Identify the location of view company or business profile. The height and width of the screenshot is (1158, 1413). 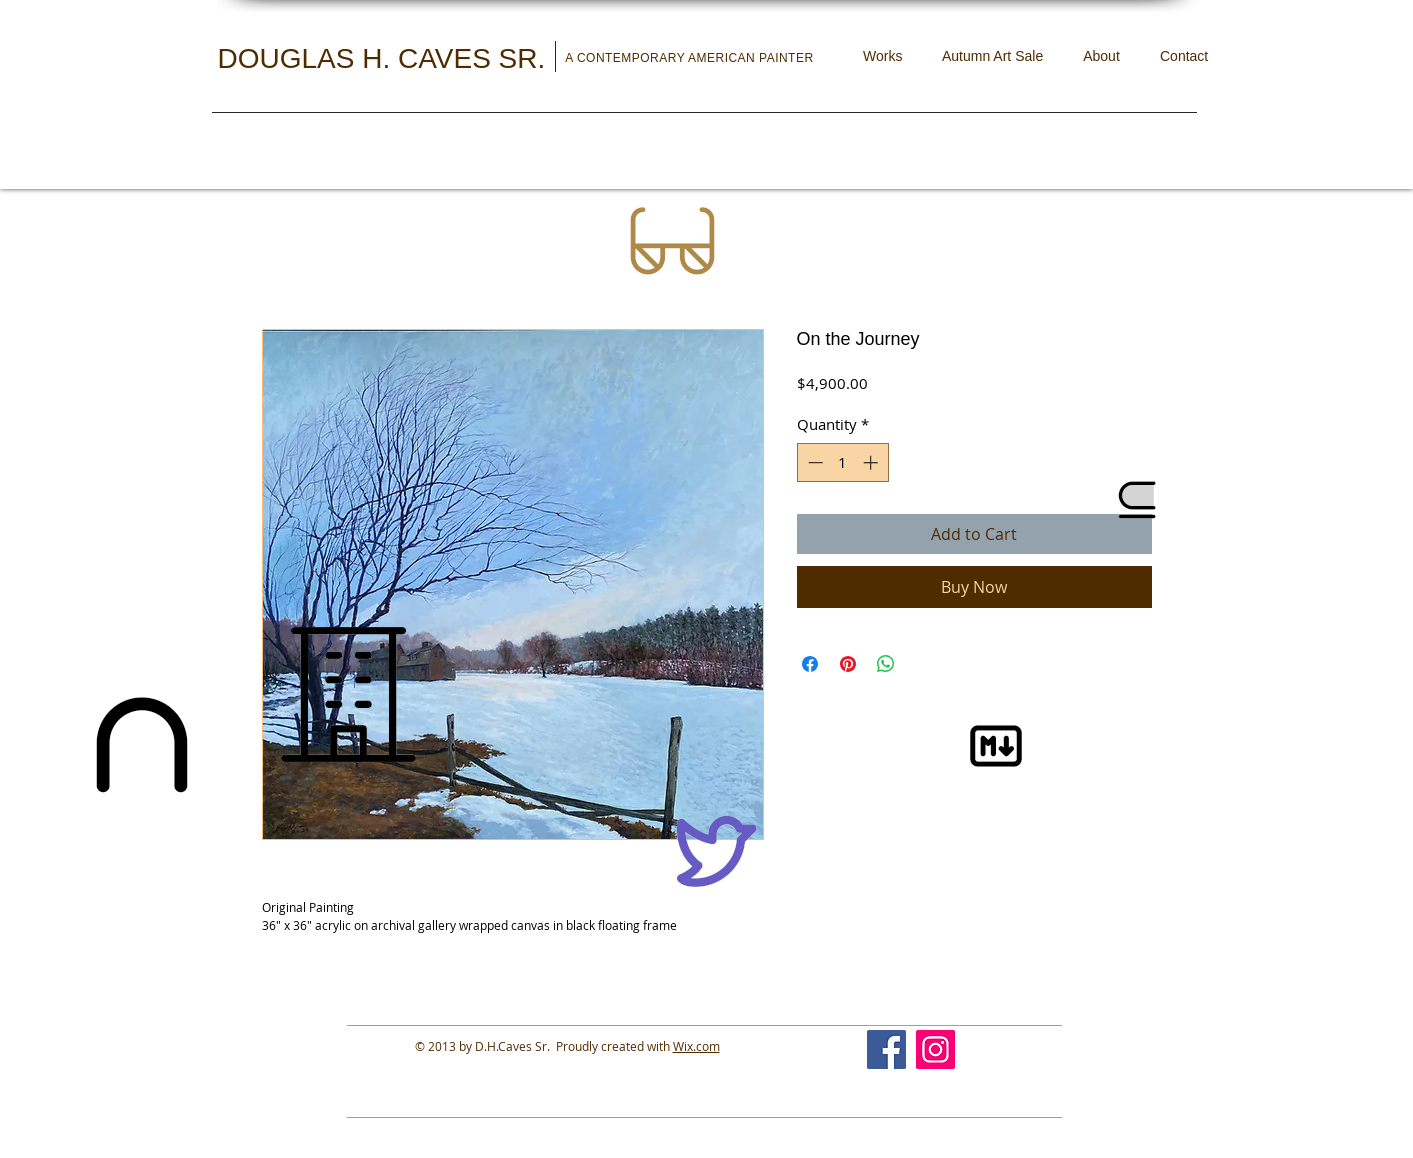
(348, 694).